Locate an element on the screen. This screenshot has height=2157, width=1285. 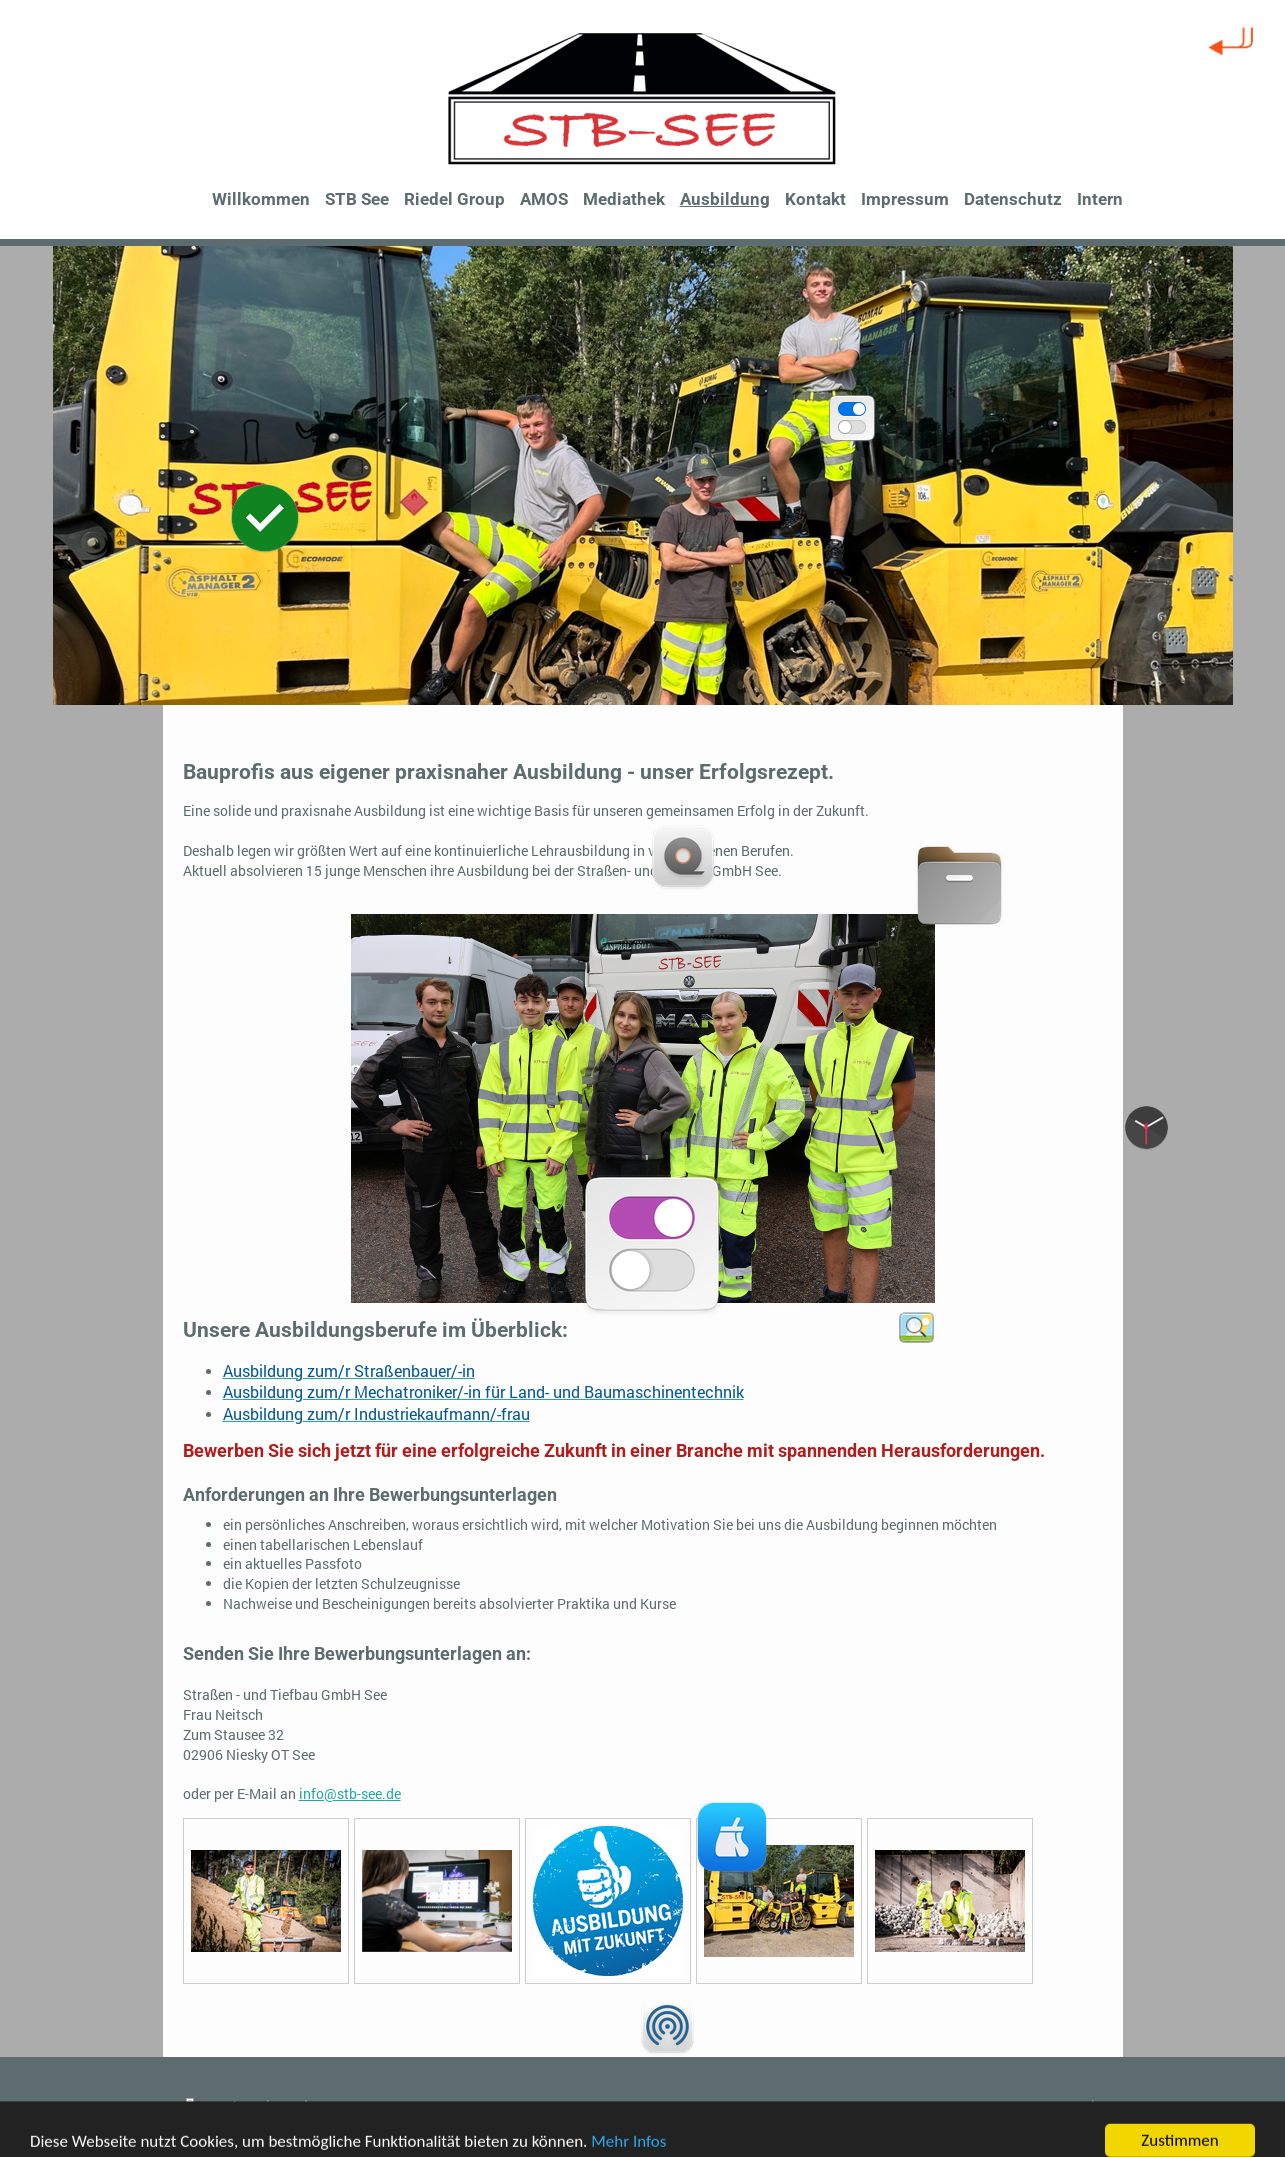
open flatseal to manage flatpak permissions is located at coordinates (683, 856).